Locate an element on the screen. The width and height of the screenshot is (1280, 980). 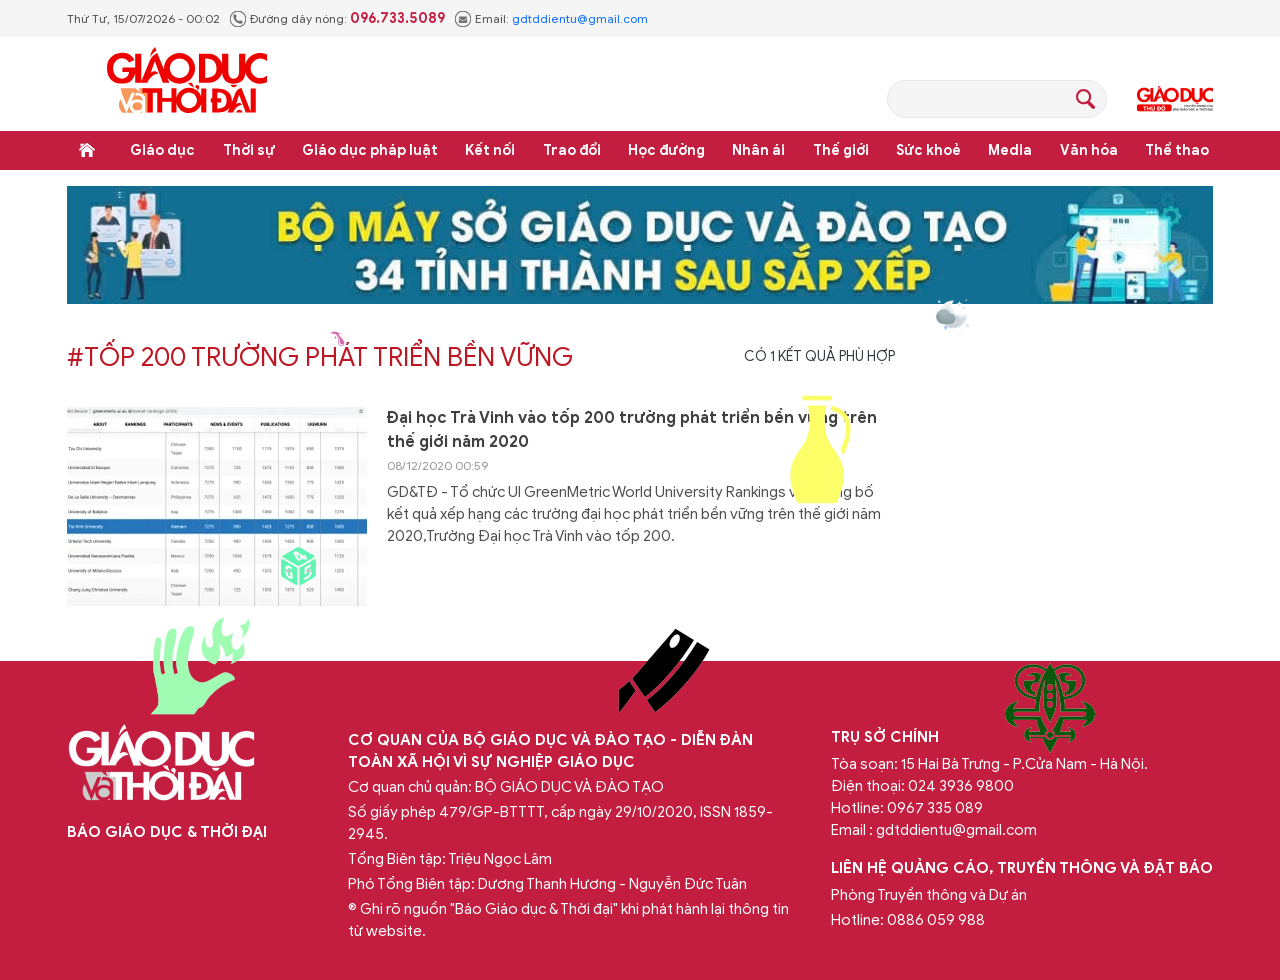
roll dice or randomize selection is located at coordinates (298, 566).